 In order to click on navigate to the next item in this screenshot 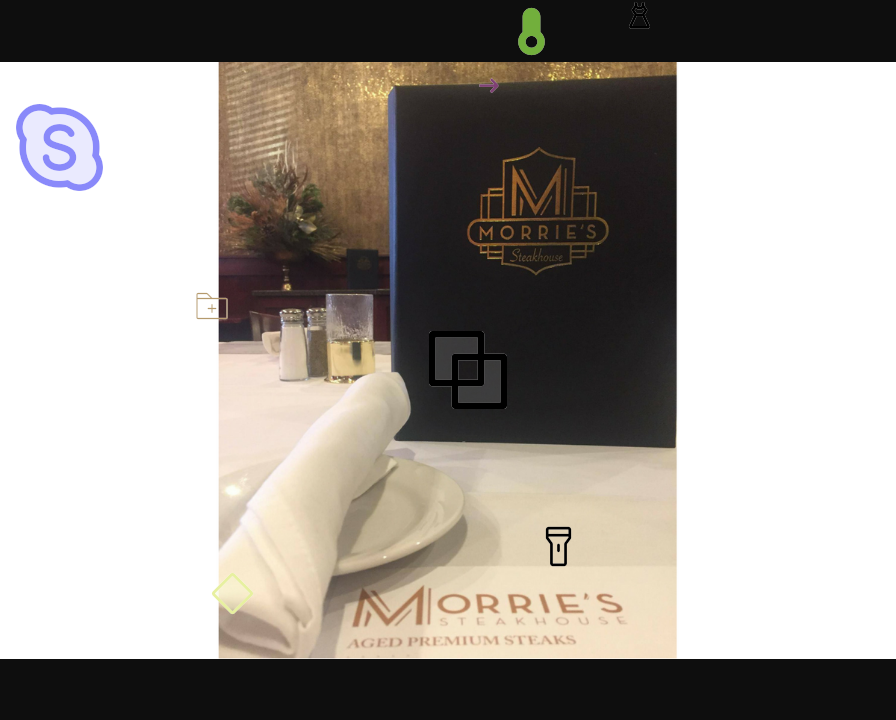, I will do `click(490, 86)`.